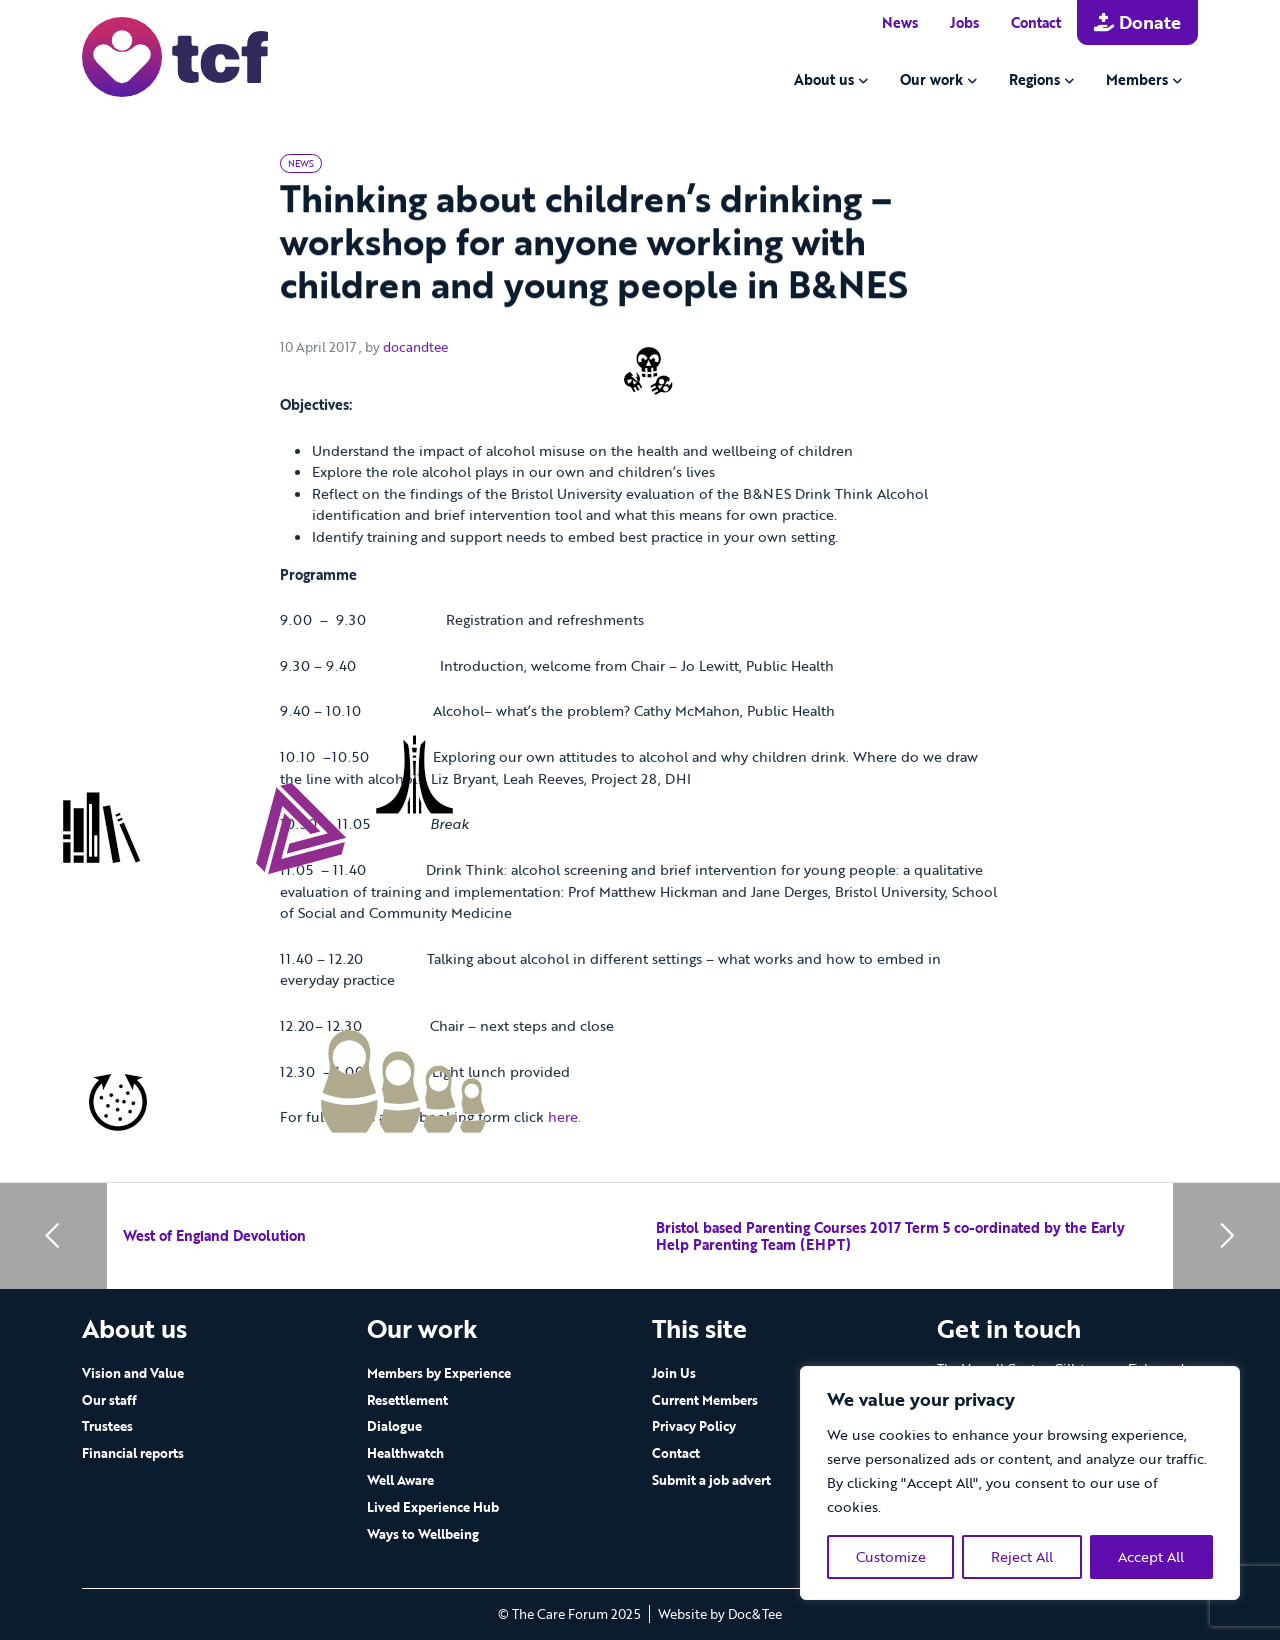  I want to click on indicates a surrounding or encirclement action in gameplay, so click(118, 1102).